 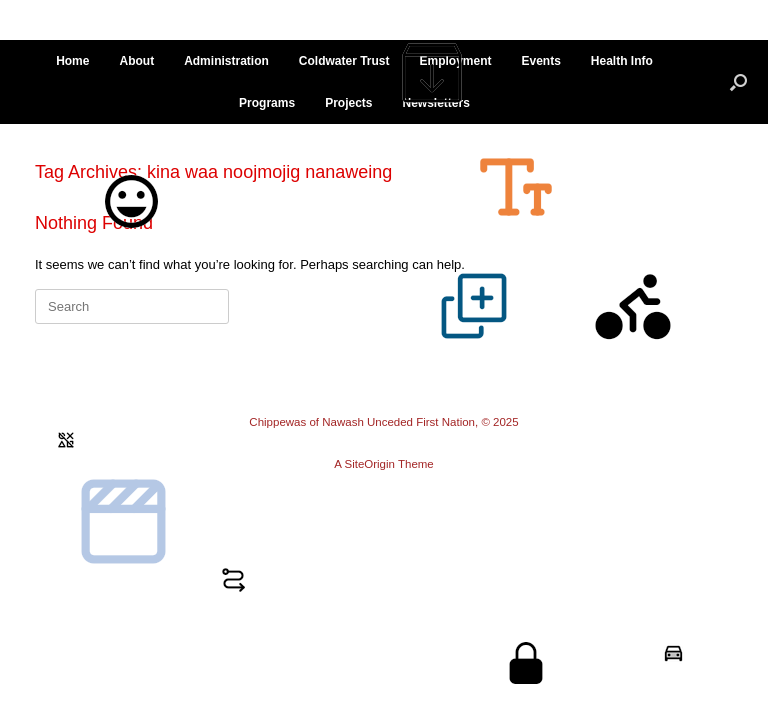 I want to click on rate your experience as positive, so click(x=131, y=201).